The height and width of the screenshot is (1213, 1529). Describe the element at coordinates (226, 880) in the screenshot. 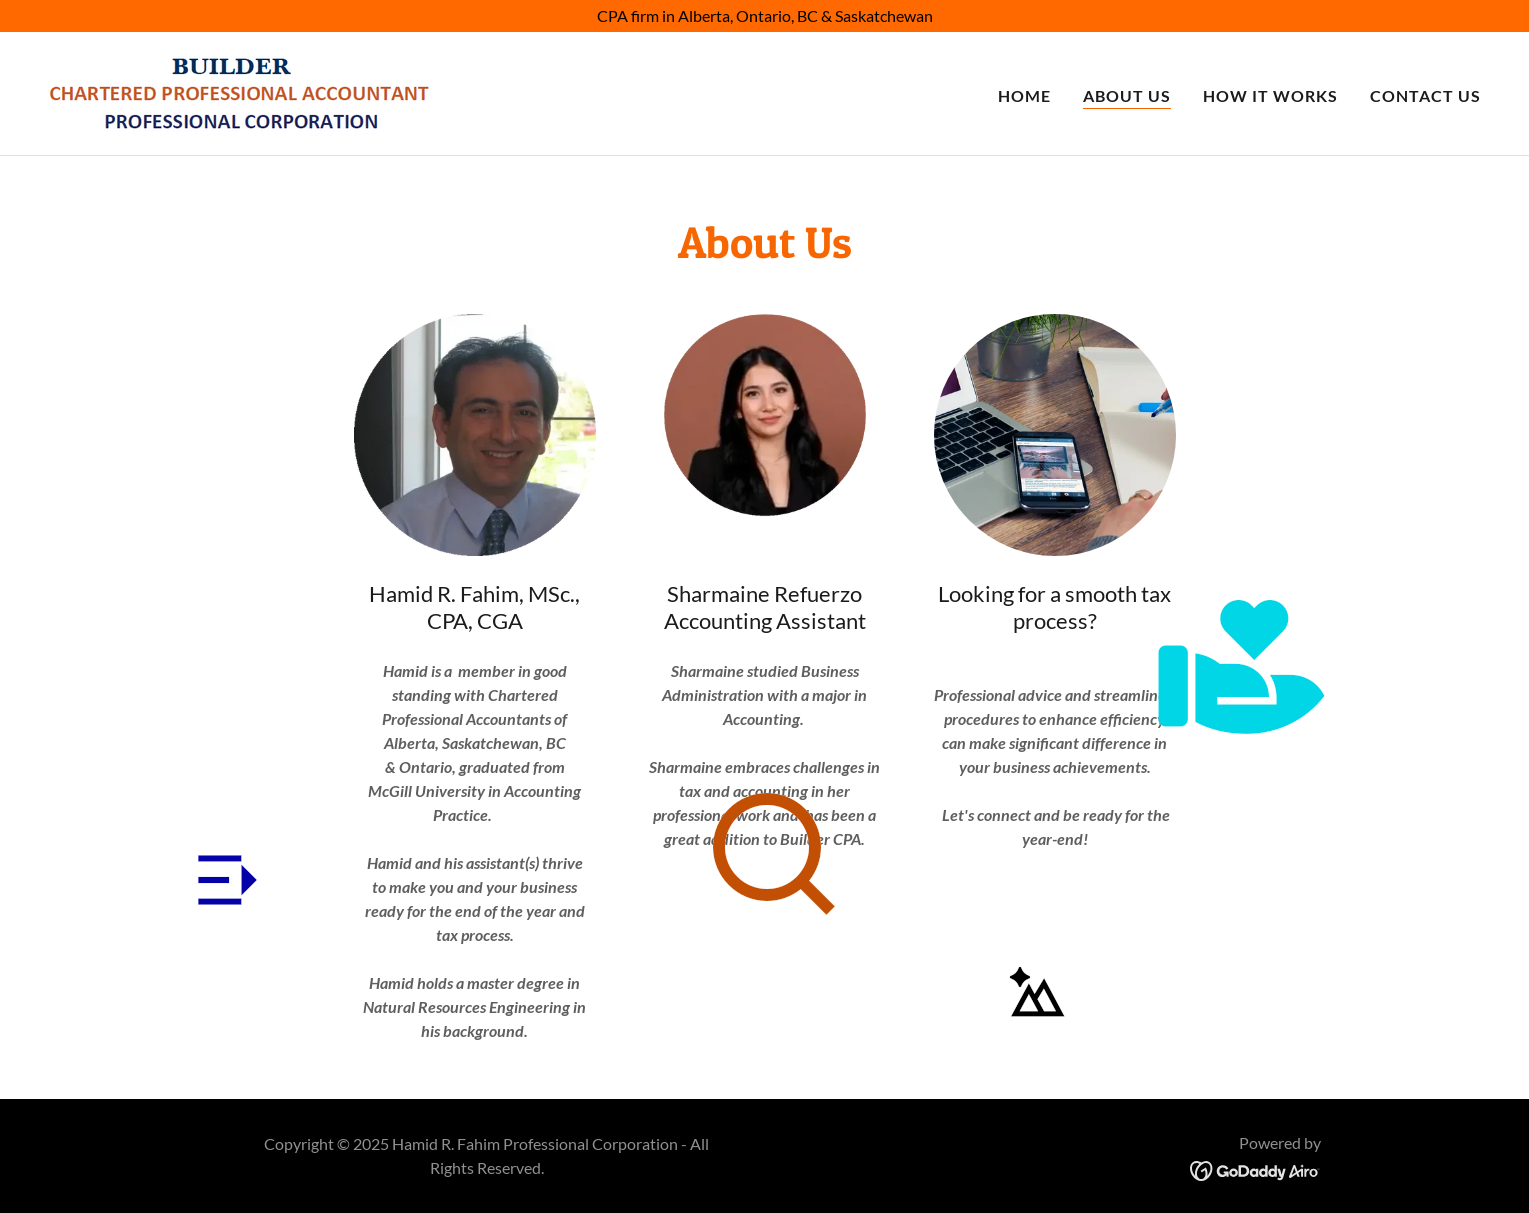

I see `expand or unfold a navigation menu` at that location.